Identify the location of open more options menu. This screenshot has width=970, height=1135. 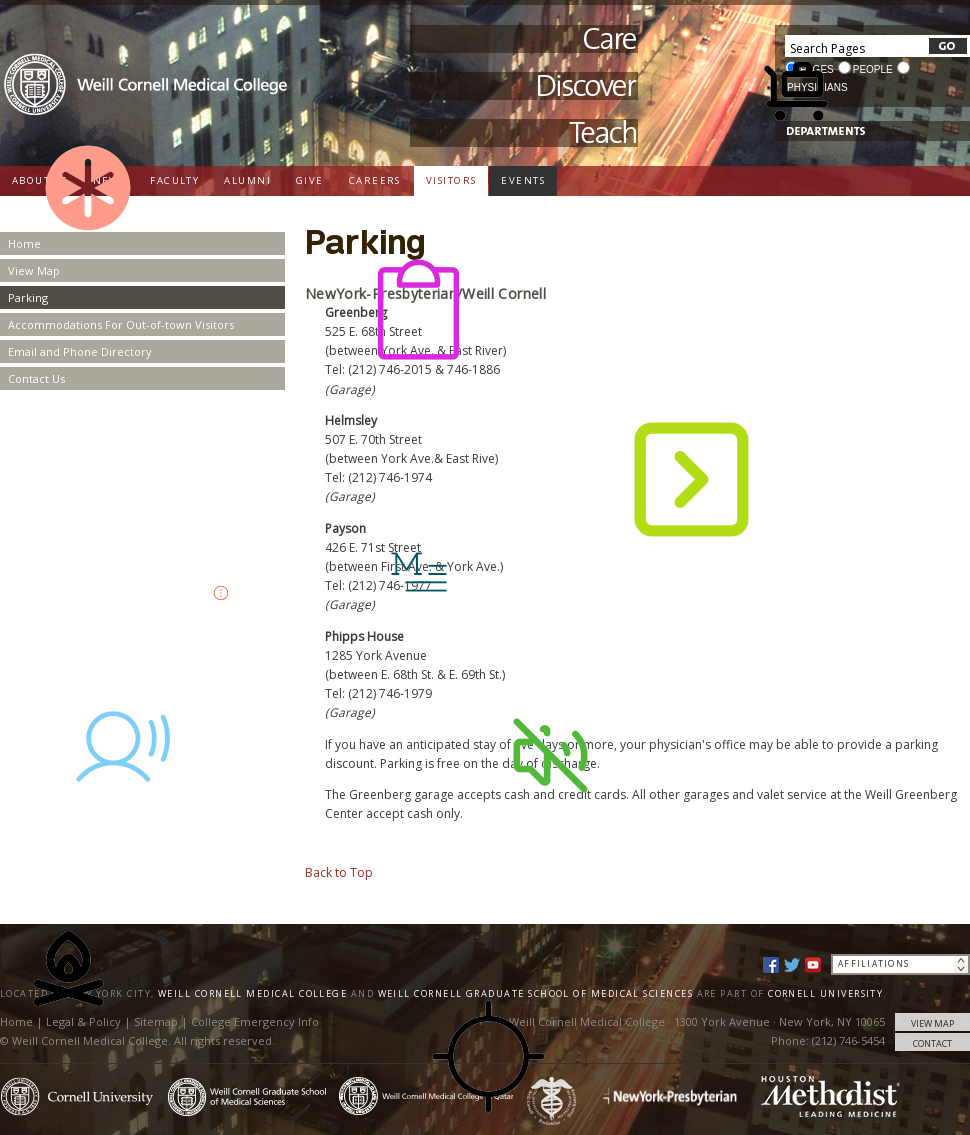
(221, 593).